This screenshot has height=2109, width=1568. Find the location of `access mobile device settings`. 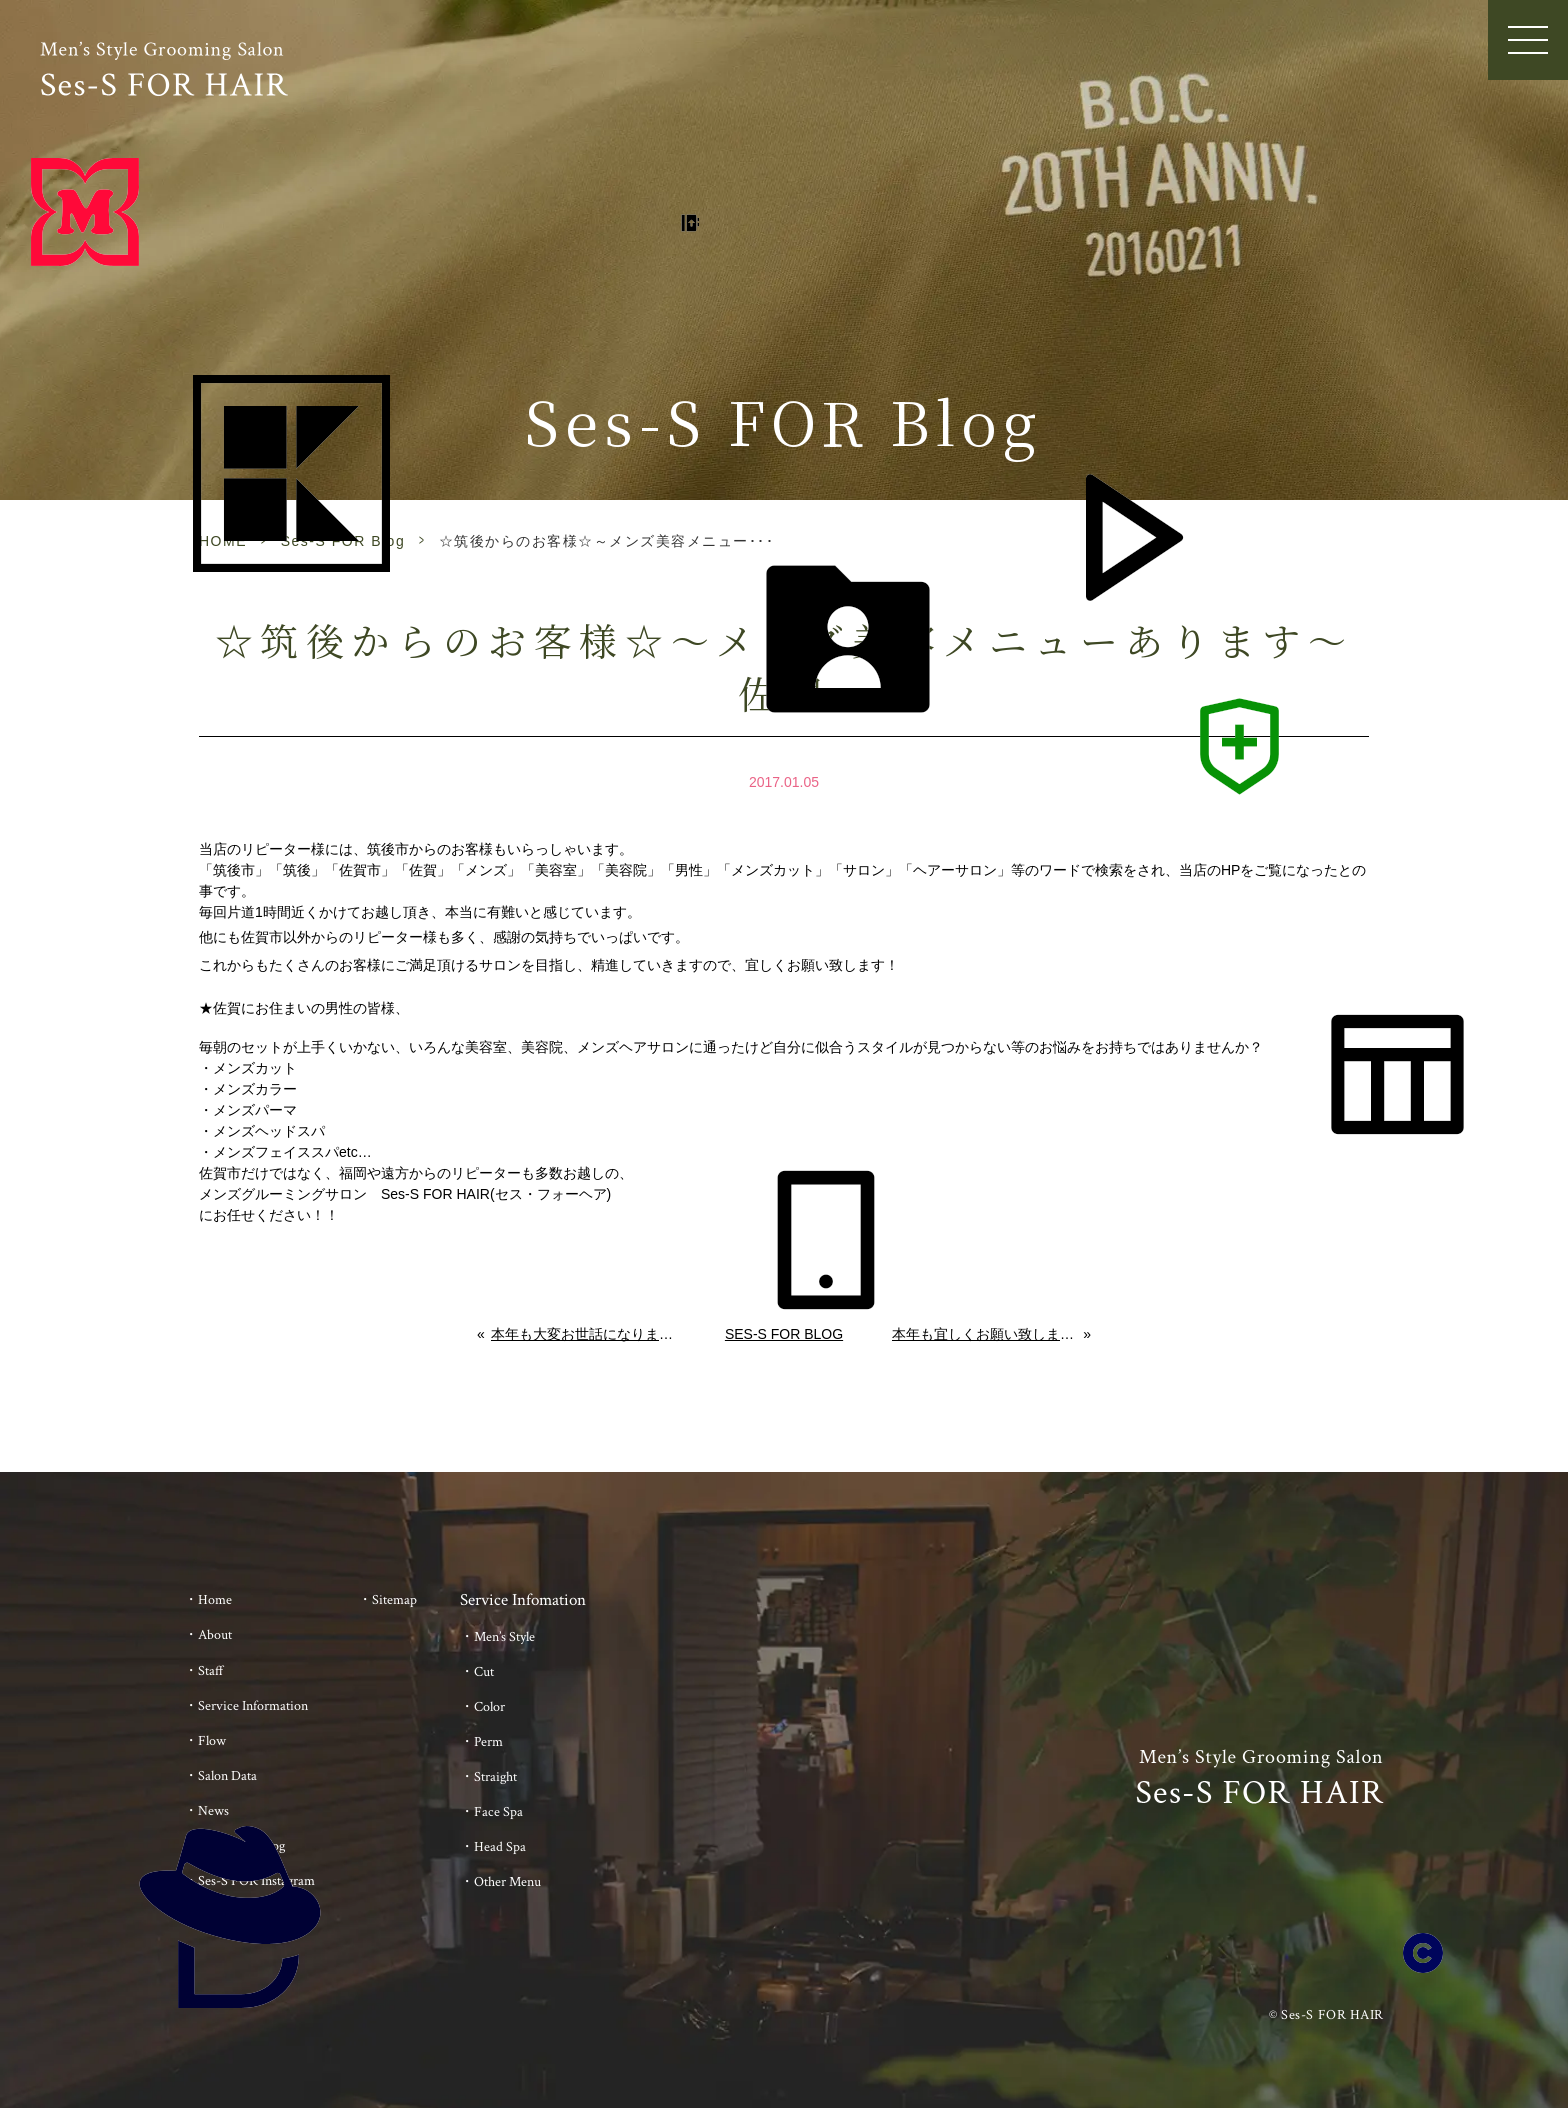

access mobile device settings is located at coordinates (826, 1240).